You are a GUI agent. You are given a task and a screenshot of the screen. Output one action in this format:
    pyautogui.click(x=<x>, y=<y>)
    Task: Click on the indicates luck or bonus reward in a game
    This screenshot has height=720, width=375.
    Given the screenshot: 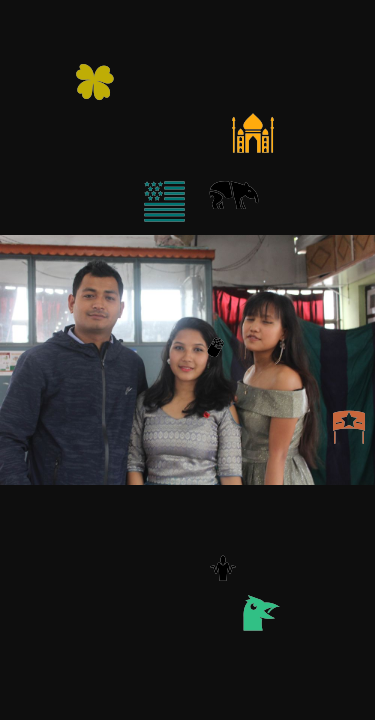 What is the action you would take?
    pyautogui.click(x=95, y=82)
    